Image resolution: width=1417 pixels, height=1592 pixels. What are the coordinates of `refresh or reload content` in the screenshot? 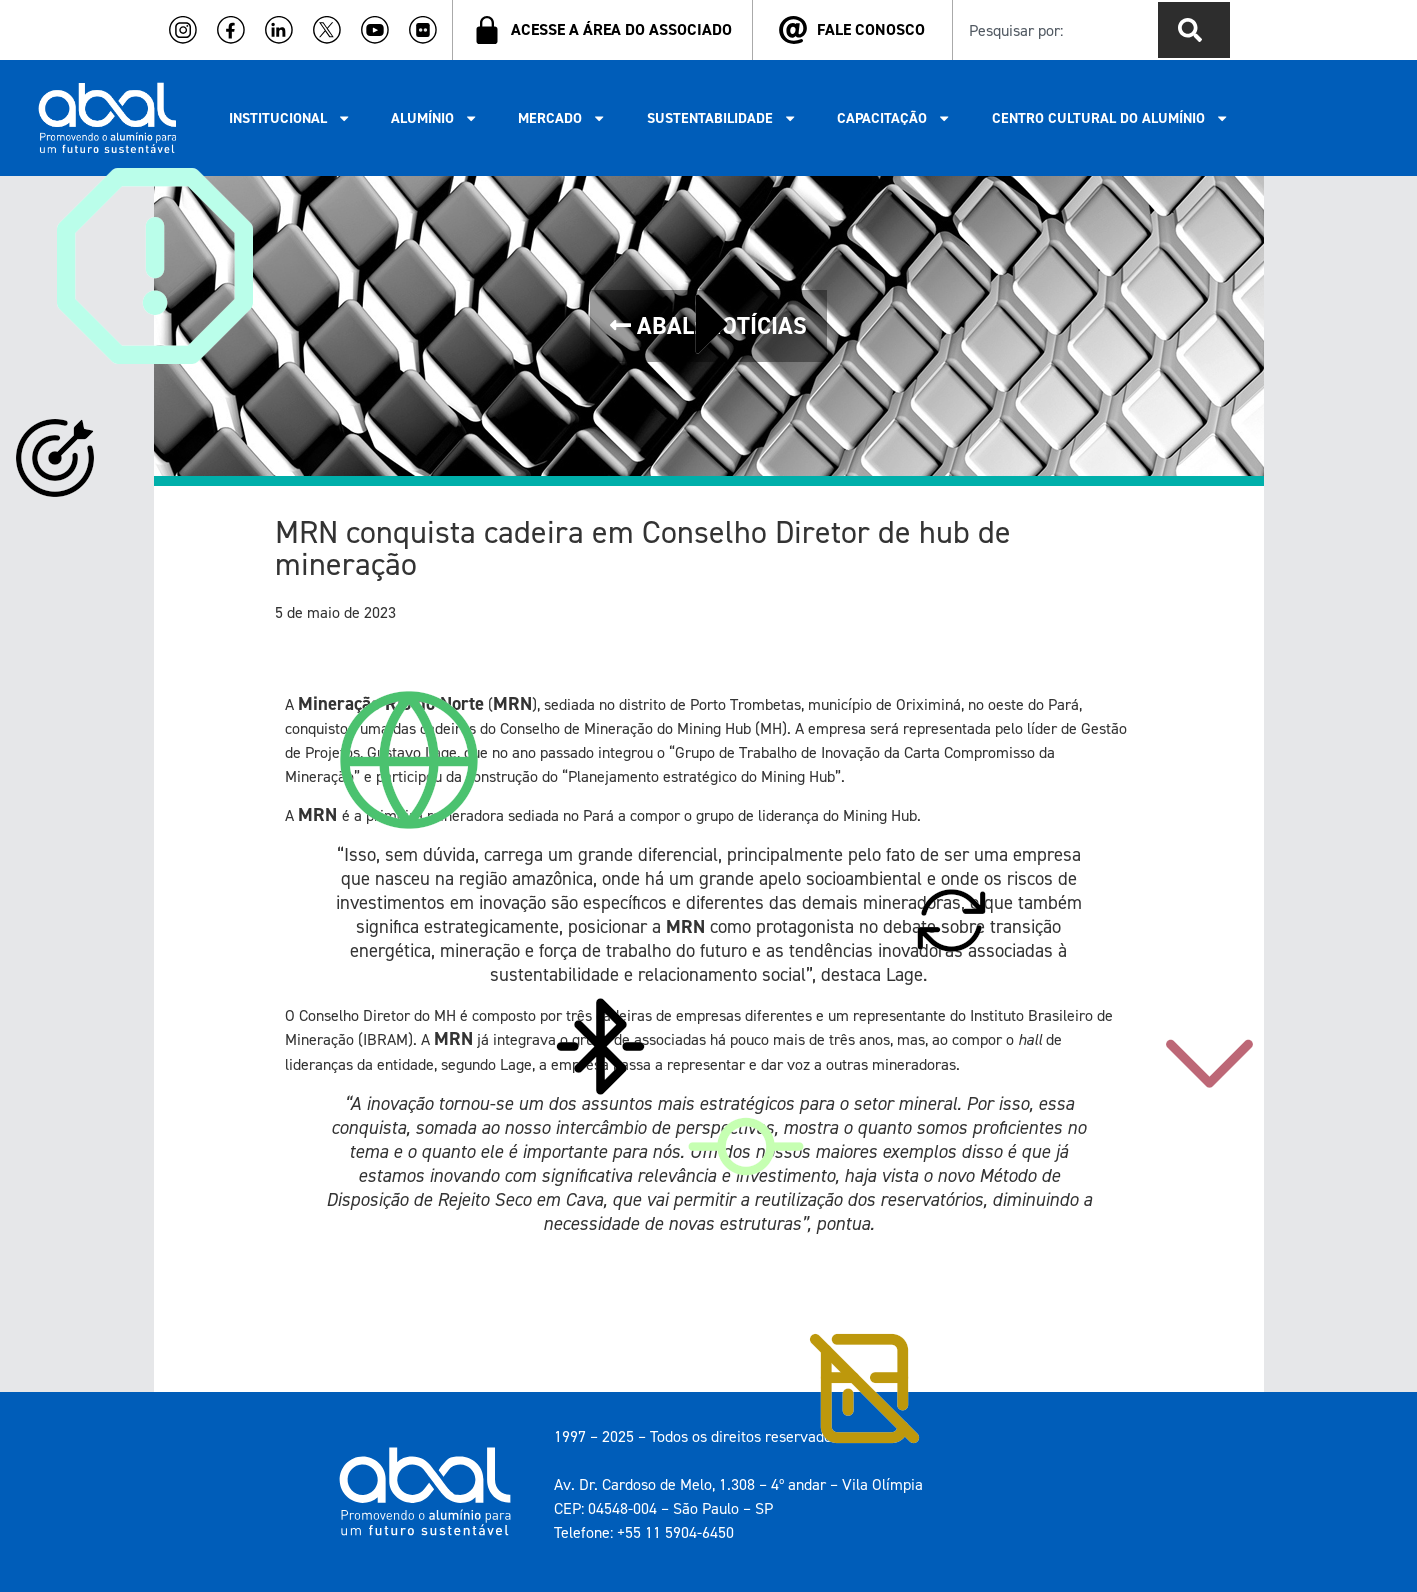 It's located at (951, 920).